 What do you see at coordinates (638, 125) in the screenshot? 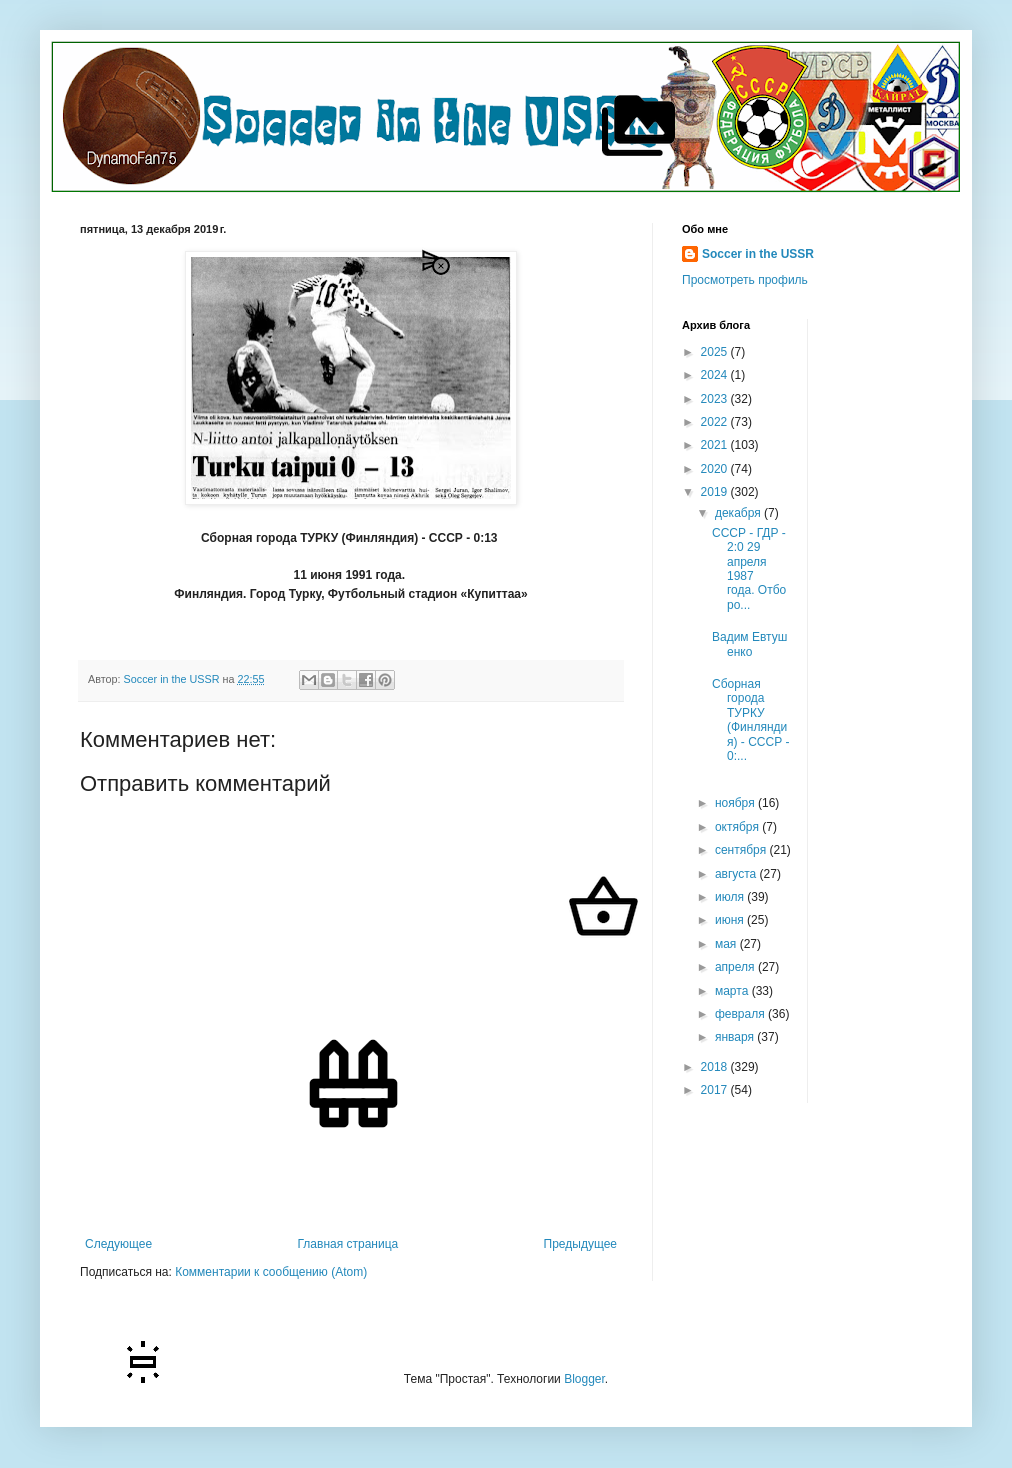
I see `access your photo library` at bounding box center [638, 125].